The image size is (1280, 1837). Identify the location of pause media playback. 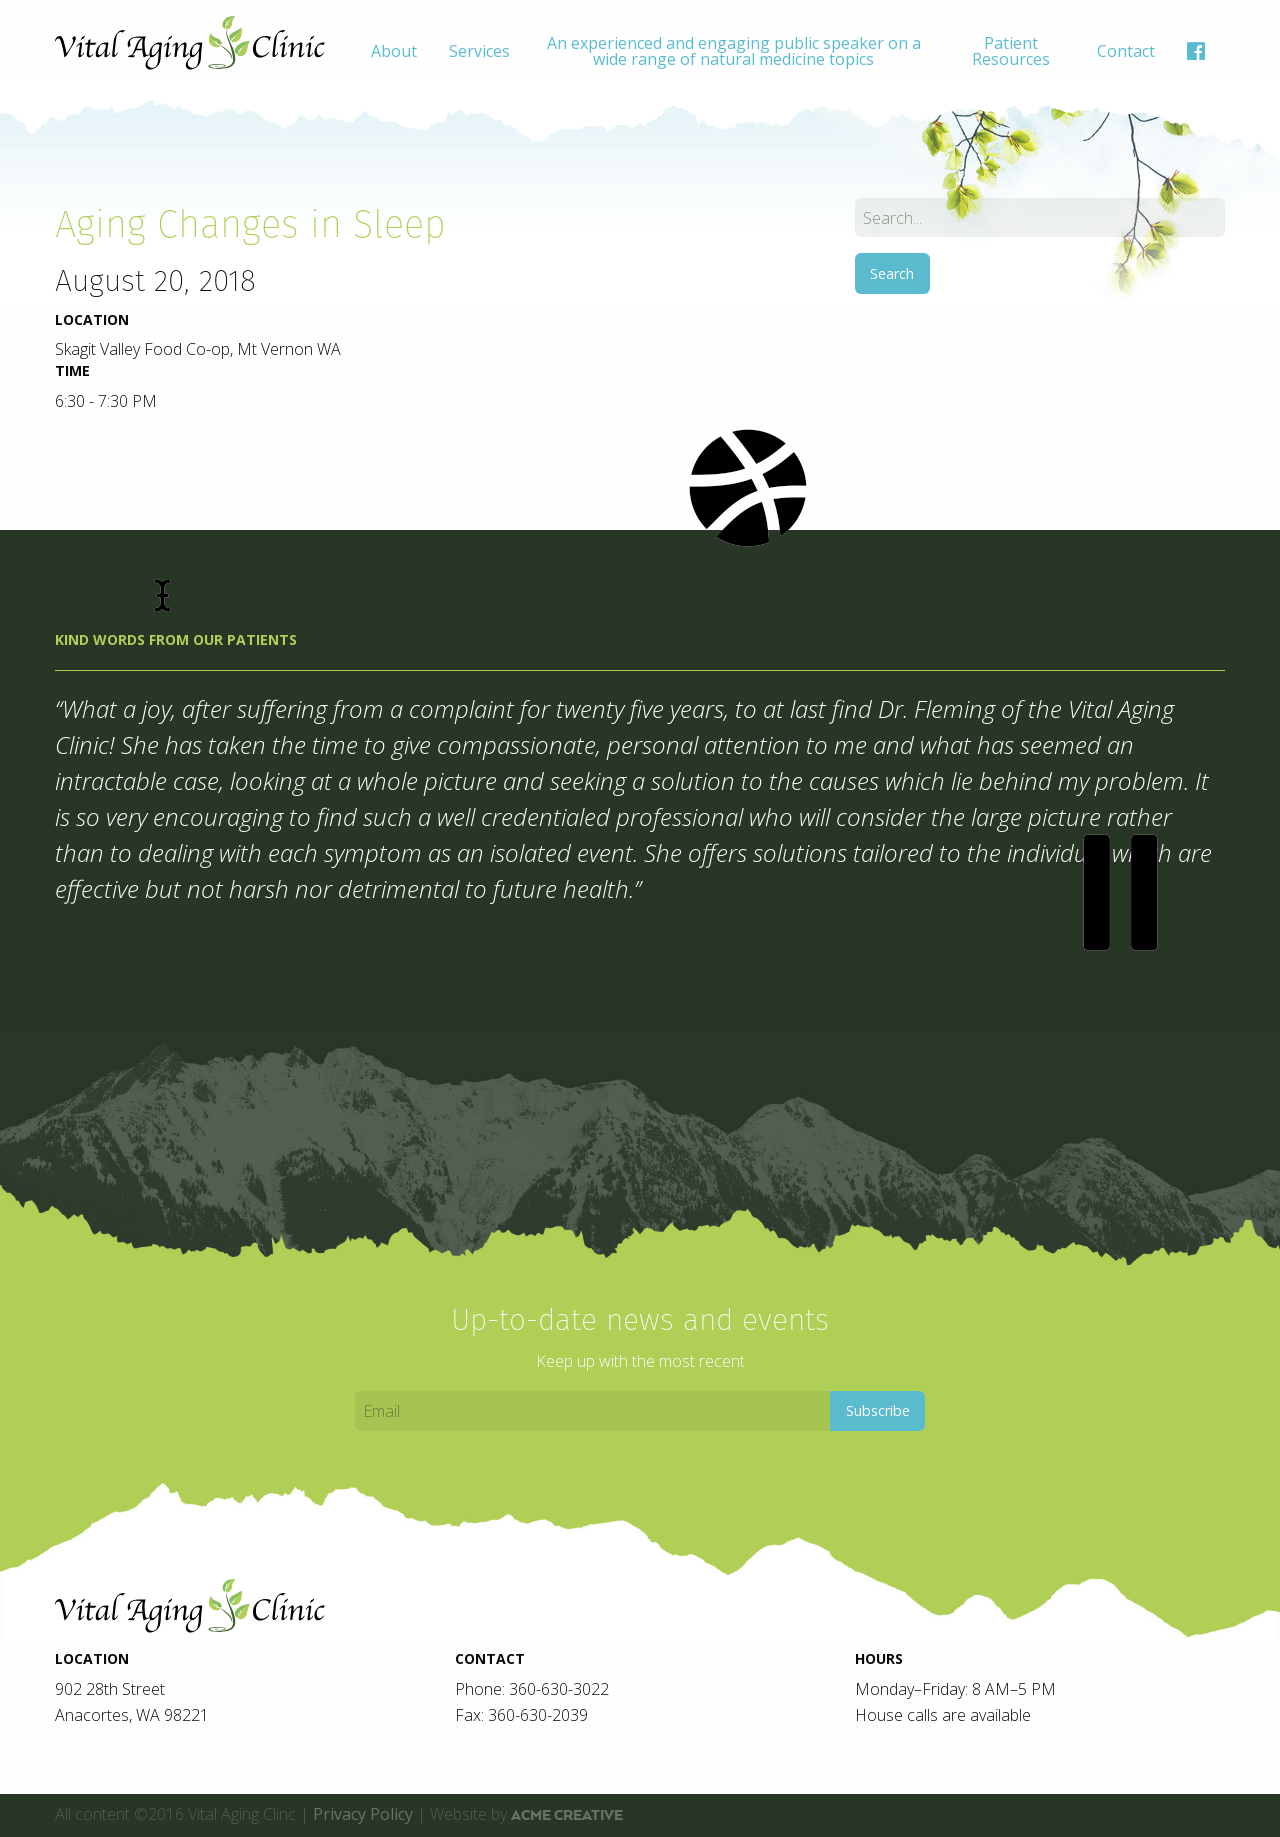
(1120, 892).